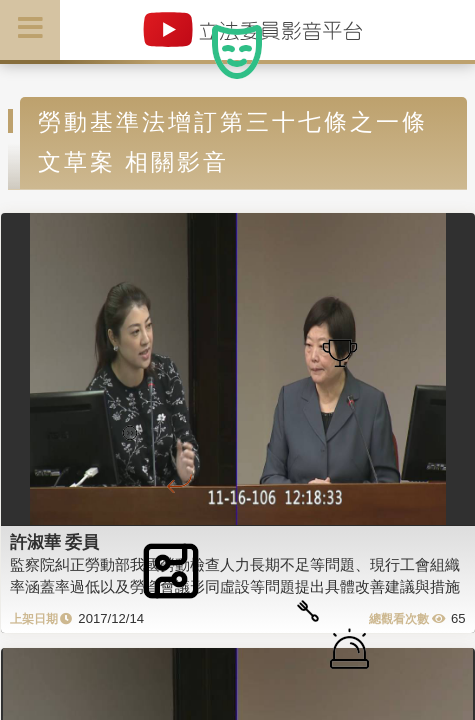  I want to click on emergency alert or warning notification, so click(349, 652).